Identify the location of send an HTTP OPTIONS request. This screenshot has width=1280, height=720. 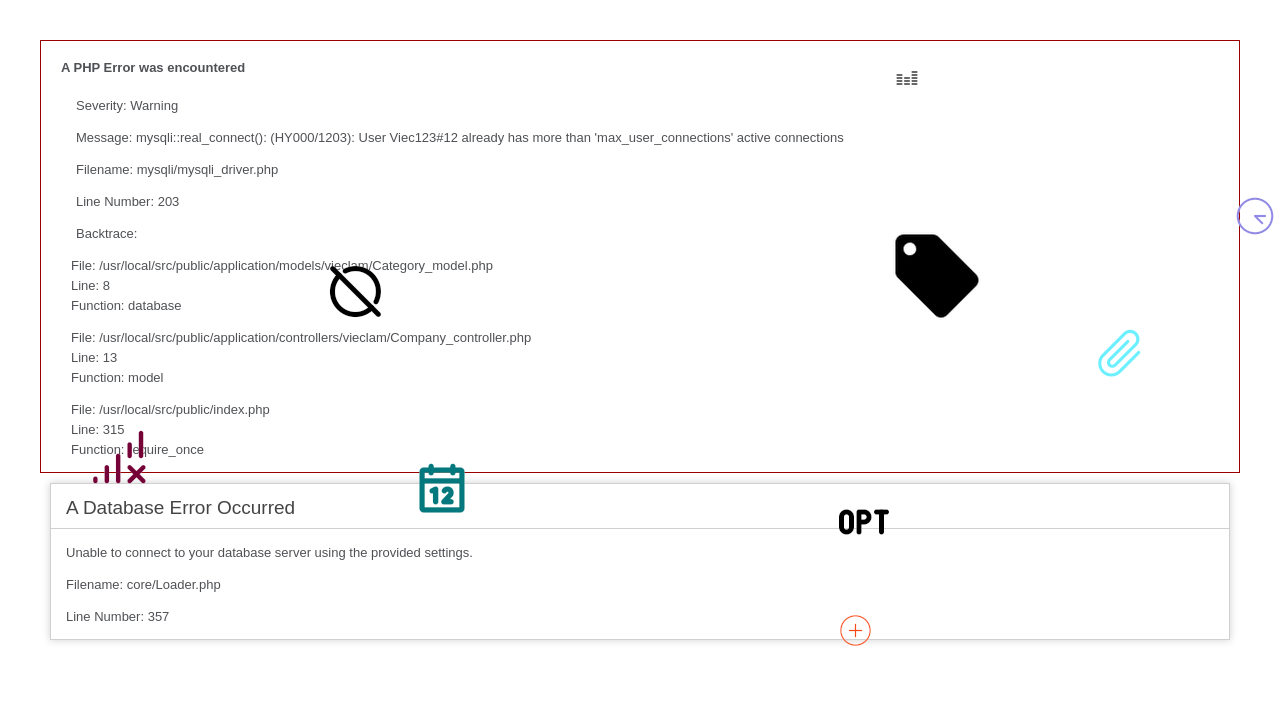
(864, 522).